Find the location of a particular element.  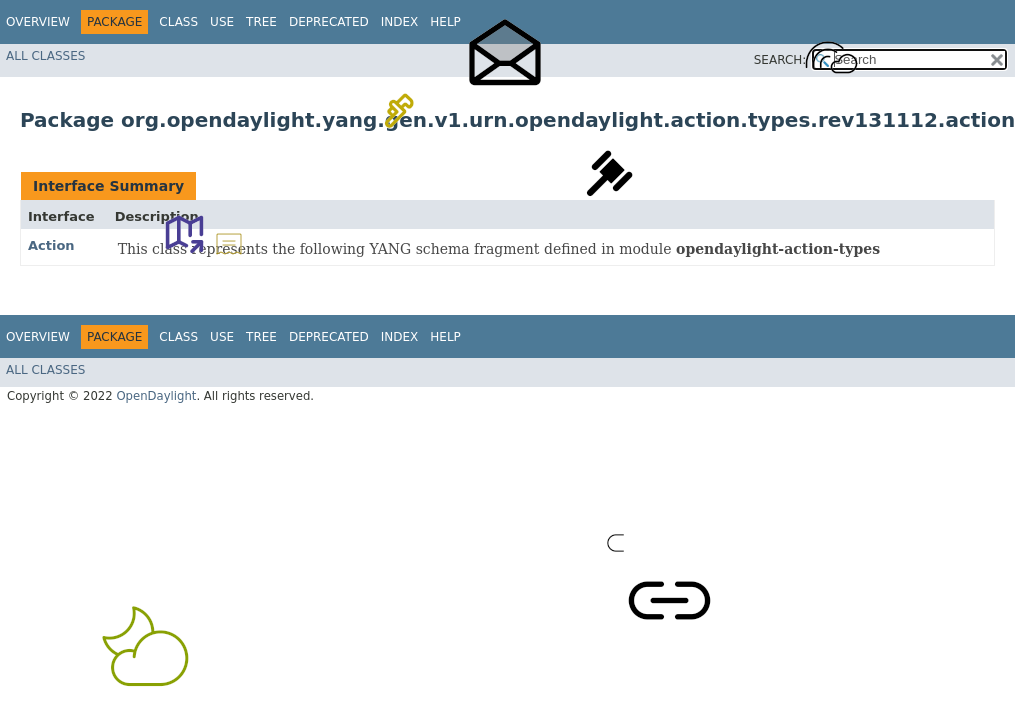

view purchase receipt or transaction history is located at coordinates (229, 244).